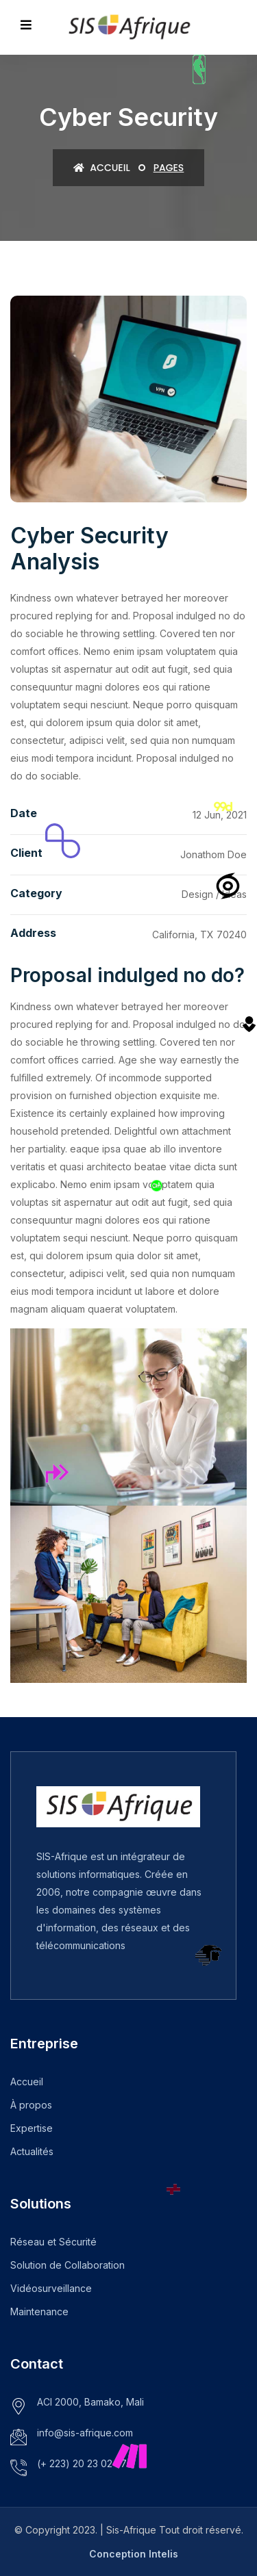 This screenshot has height=2576, width=257. I want to click on NextBillion.ai company logo, so click(62, 840).